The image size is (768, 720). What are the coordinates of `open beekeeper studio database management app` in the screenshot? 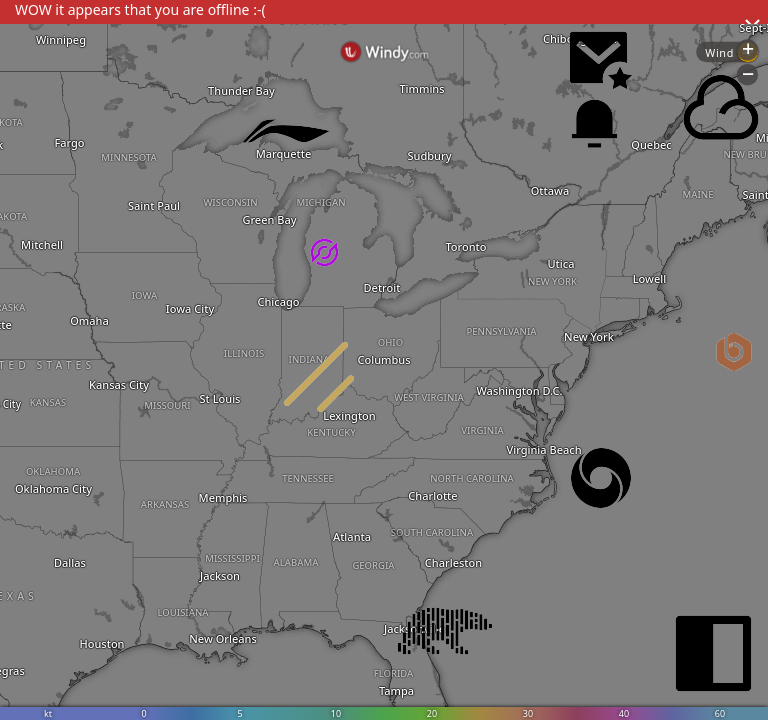 It's located at (734, 352).